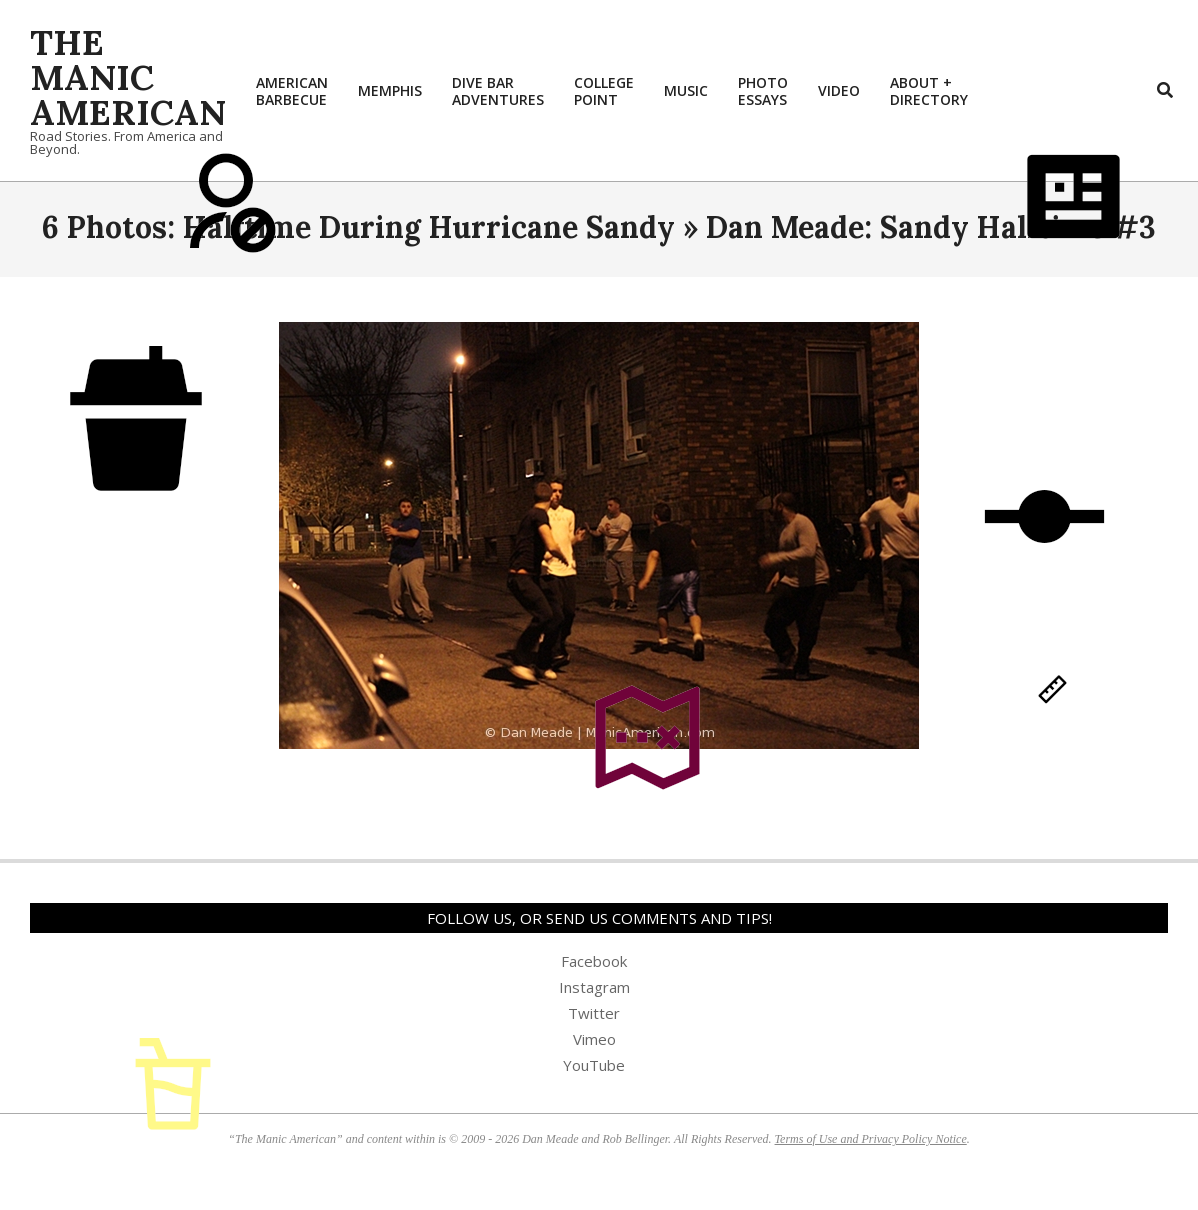 The height and width of the screenshot is (1210, 1198). What do you see at coordinates (173, 1088) in the screenshot?
I see `browse drinks or beverages menu` at bounding box center [173, 1088].